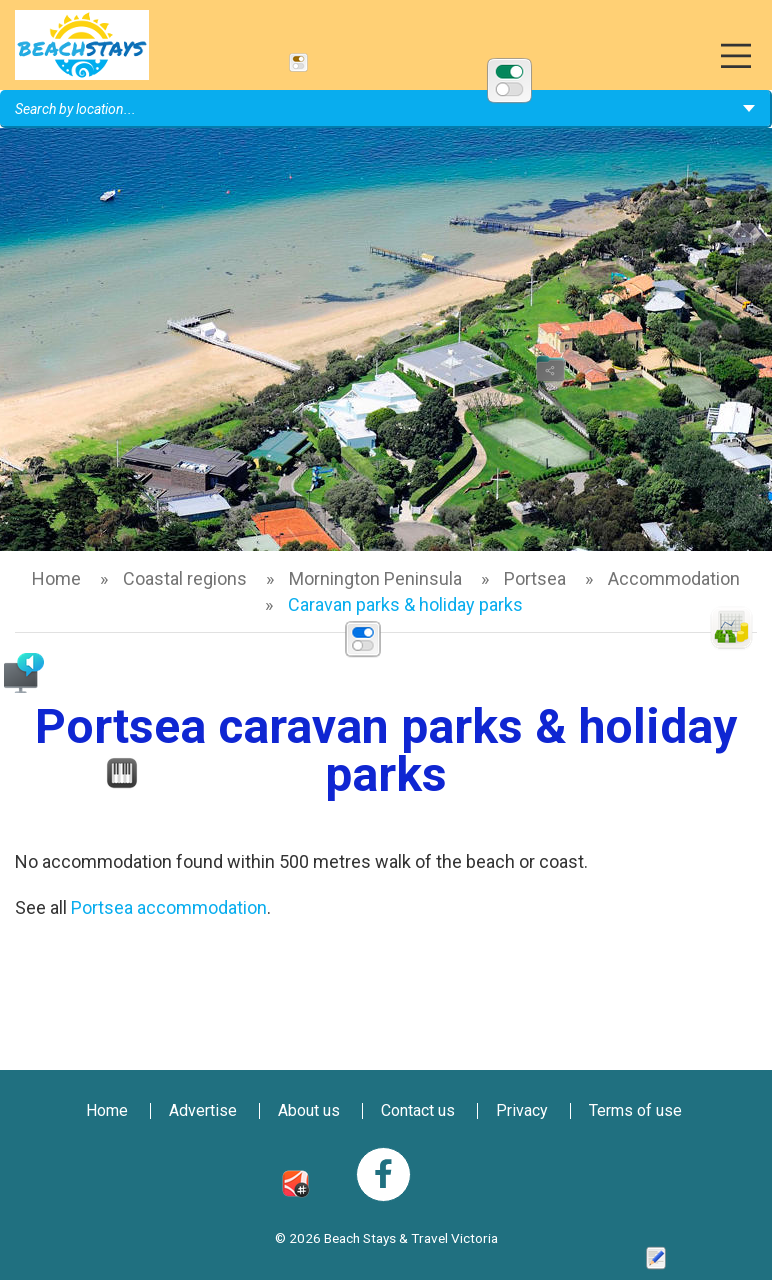 The height and width of the screenshot is (1280, 772). Describe the element at coordinates (550, 368) in the screenshot. I see `open your public shared folder` at that location.